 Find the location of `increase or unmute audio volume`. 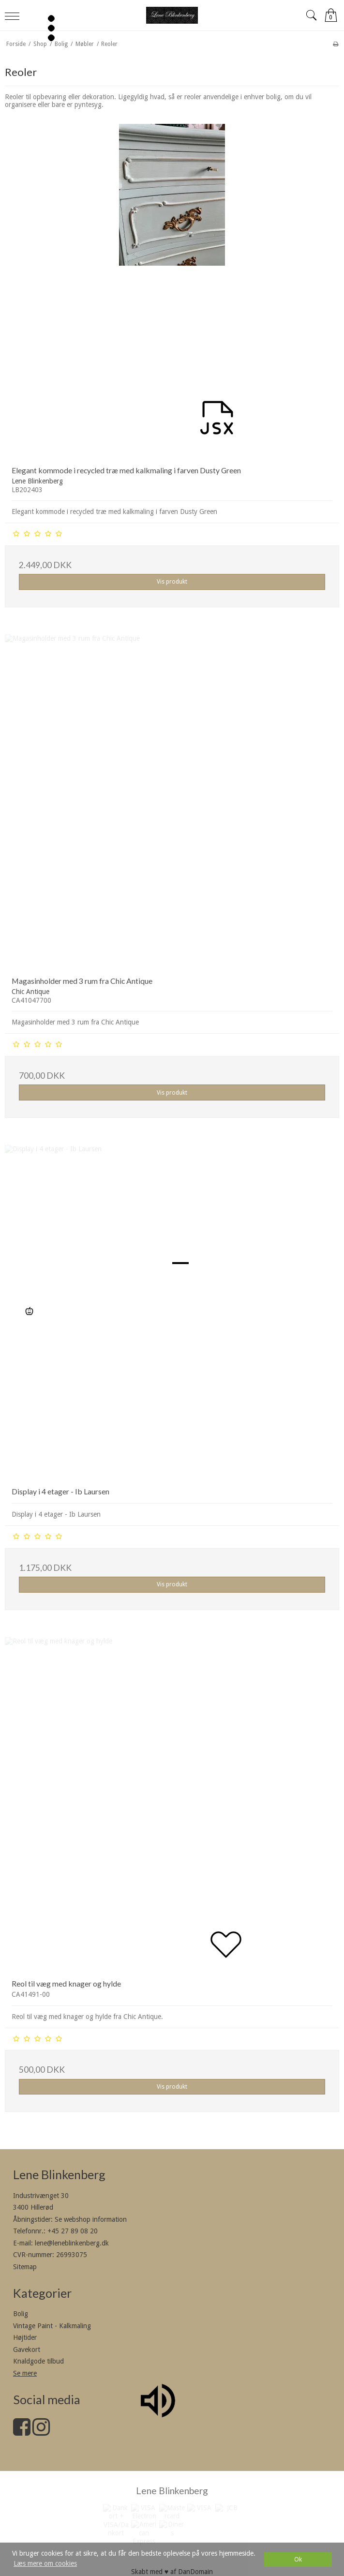

increase or unmute audio volume is located at coordinates (158, 2400).